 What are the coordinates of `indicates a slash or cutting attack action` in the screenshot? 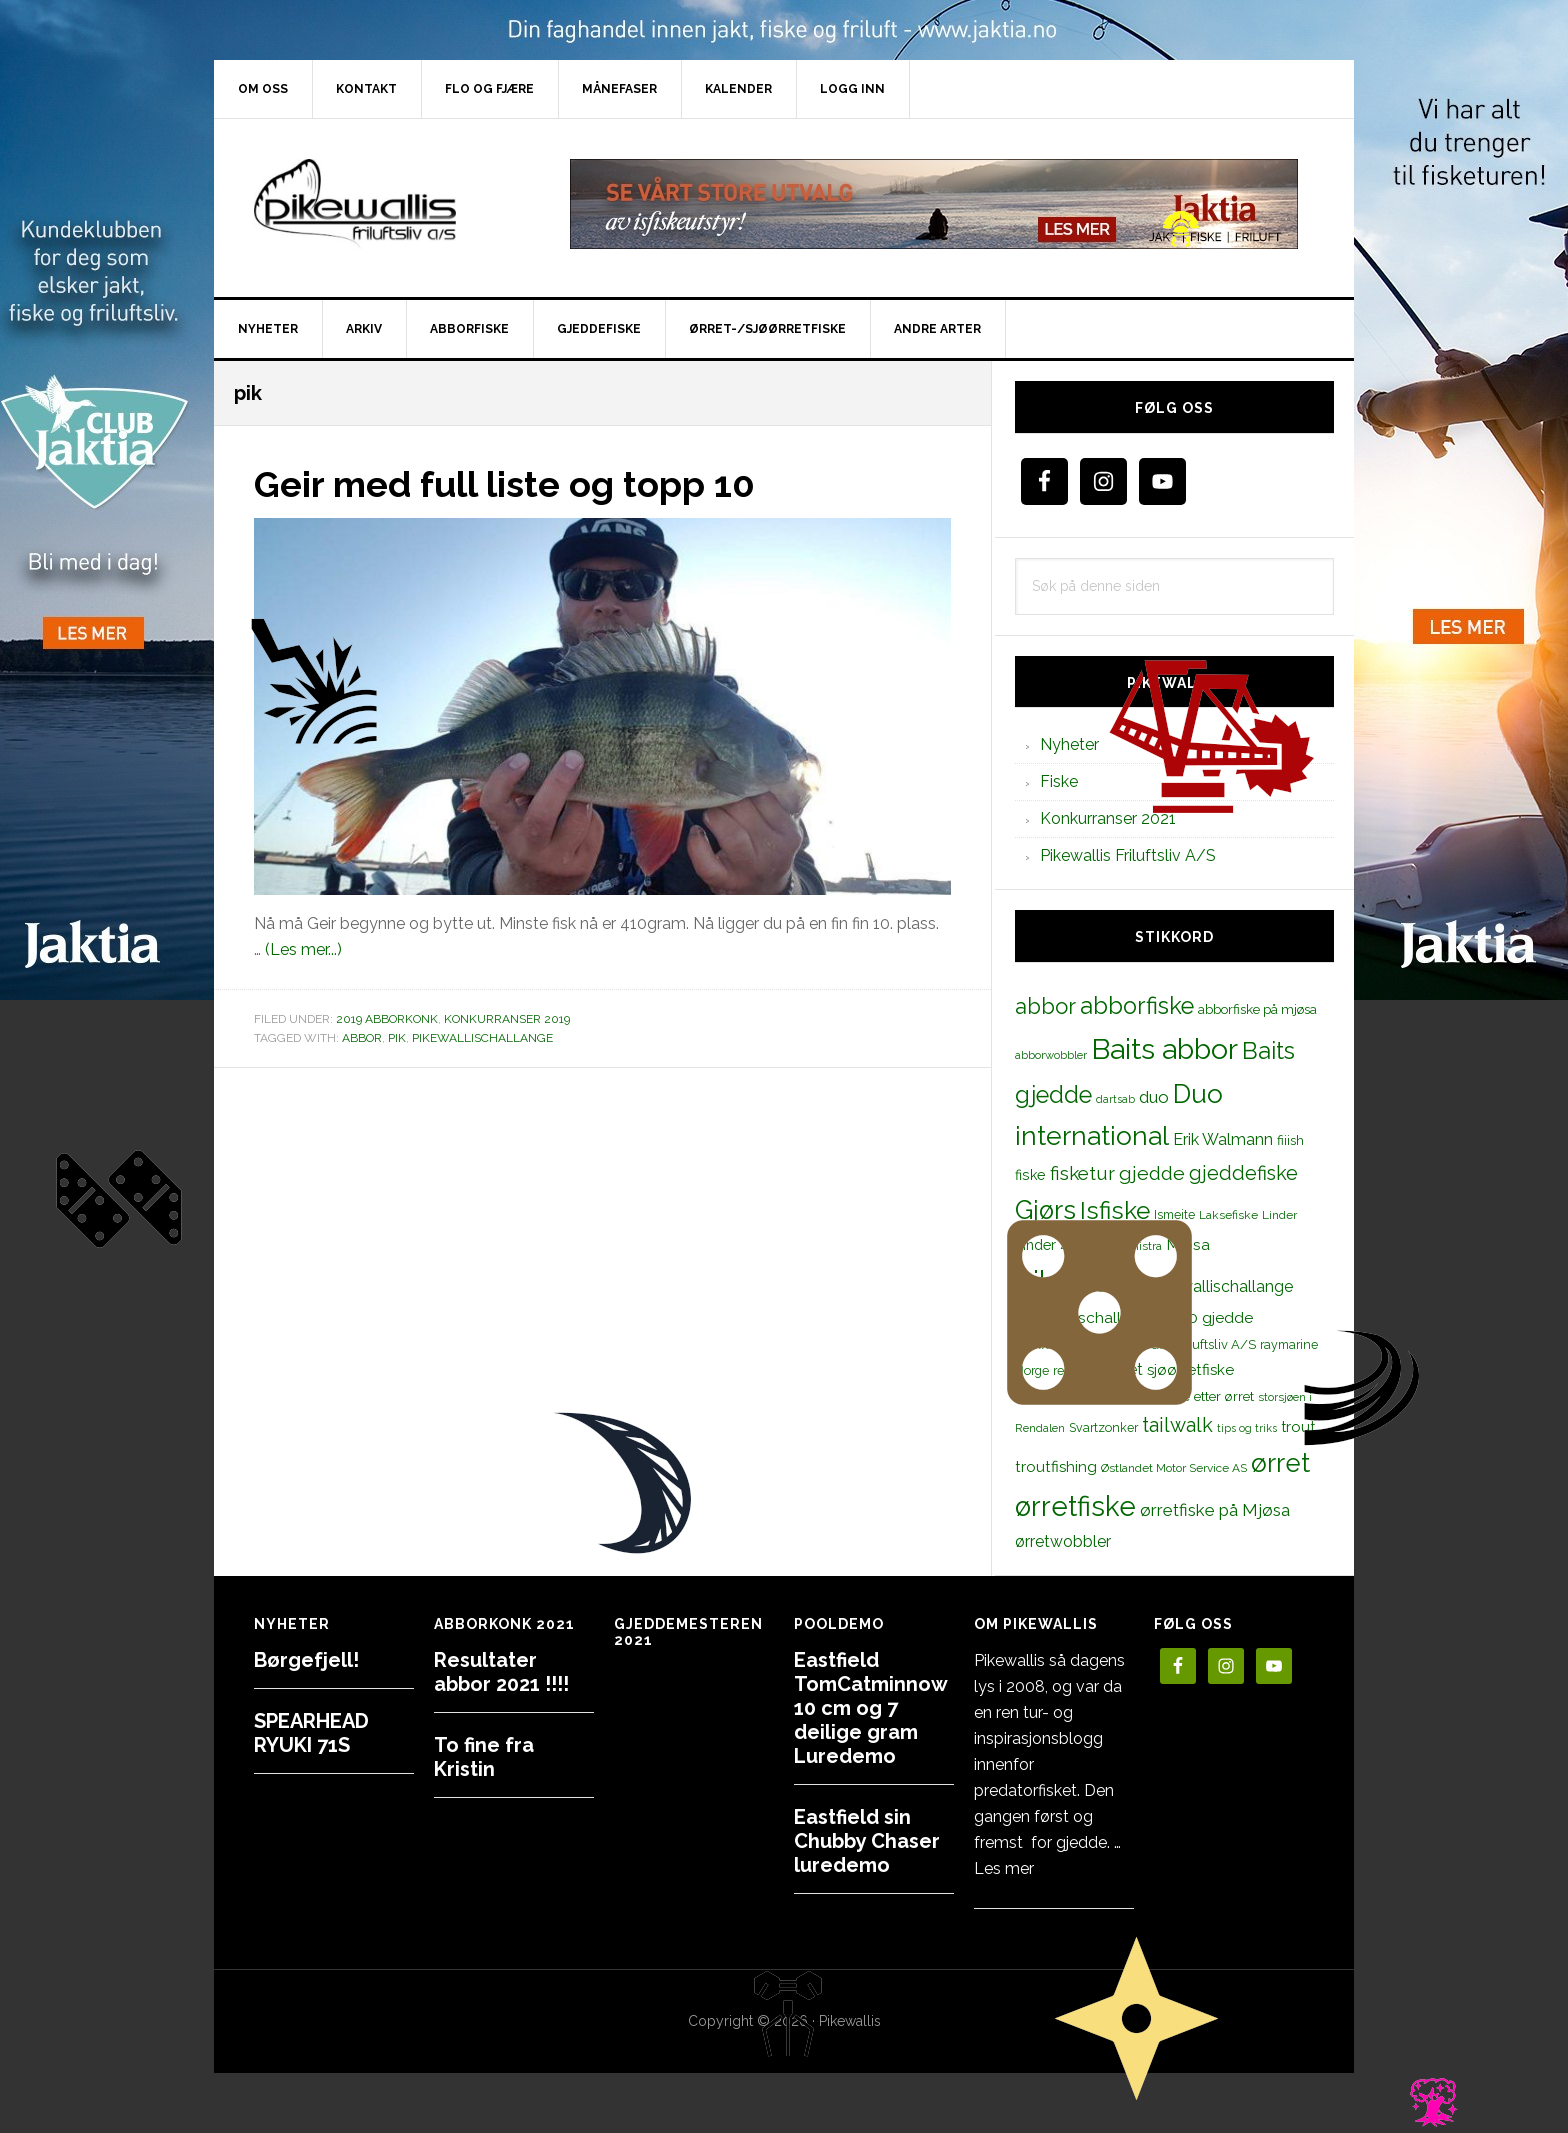 It's located at (624, 1484).